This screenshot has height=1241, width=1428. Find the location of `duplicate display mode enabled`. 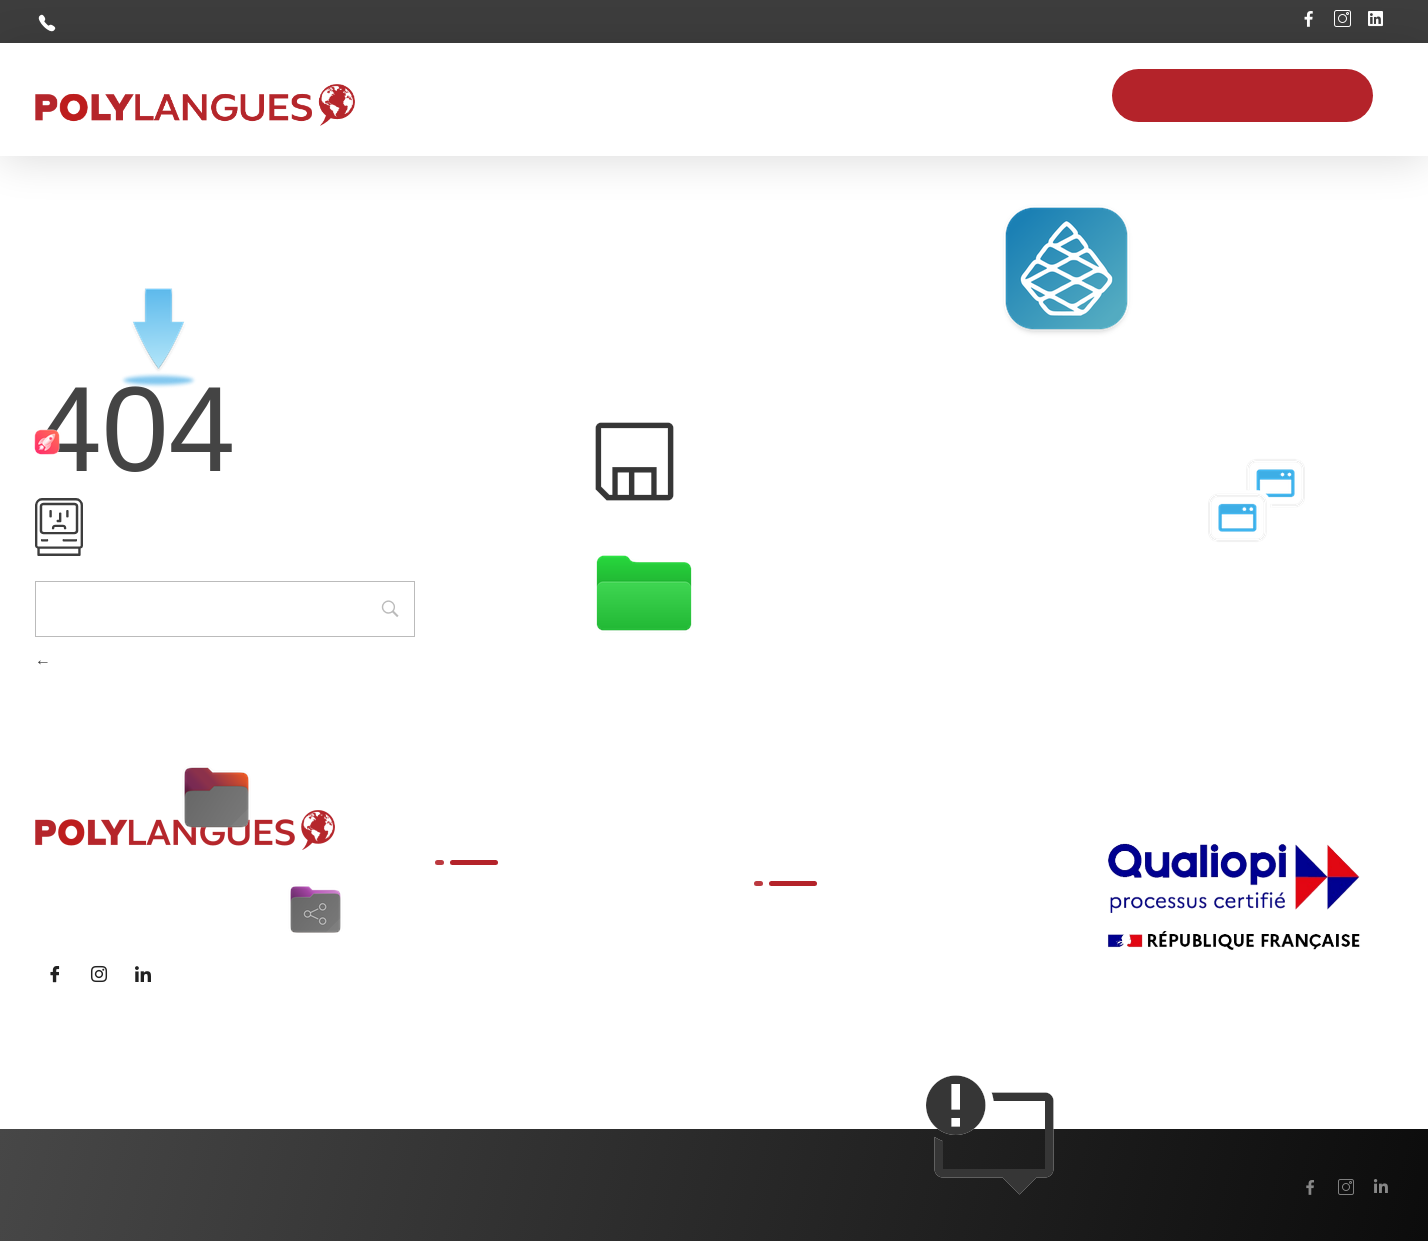

duplicate display mode enabled is located at coordinates (1256, 500).